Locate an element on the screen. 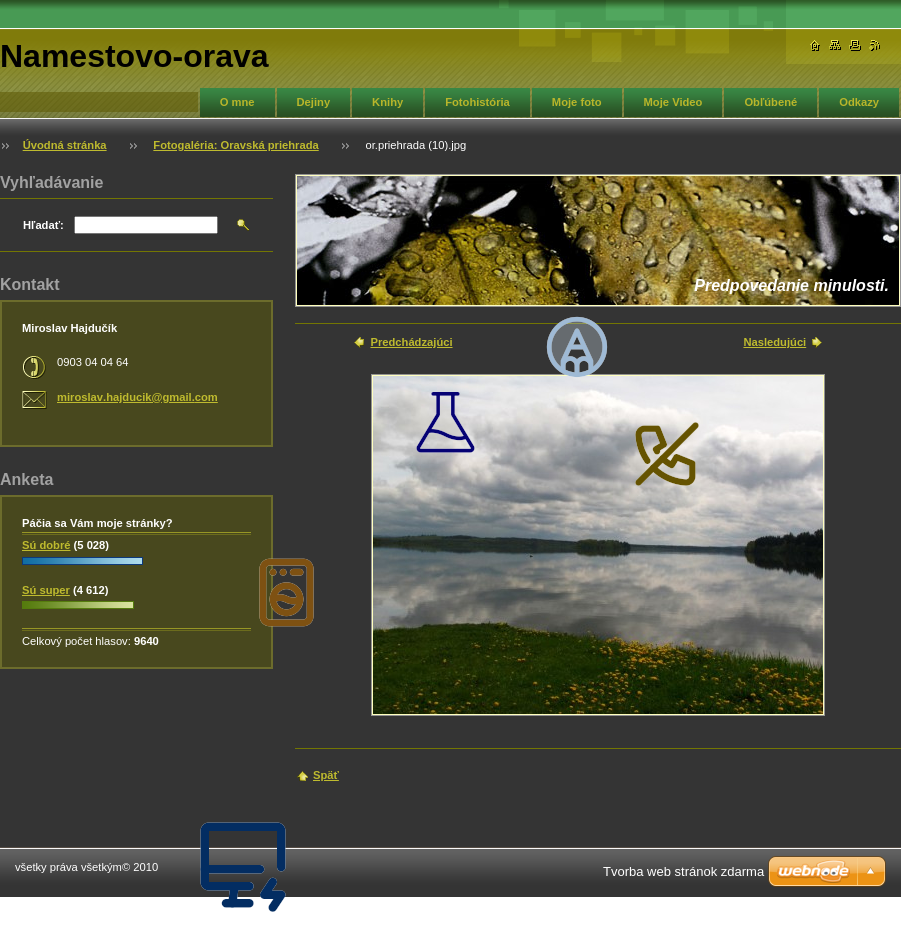 The image size is (901, 937). access laboratory or science features is located at coordinates (445, 423).